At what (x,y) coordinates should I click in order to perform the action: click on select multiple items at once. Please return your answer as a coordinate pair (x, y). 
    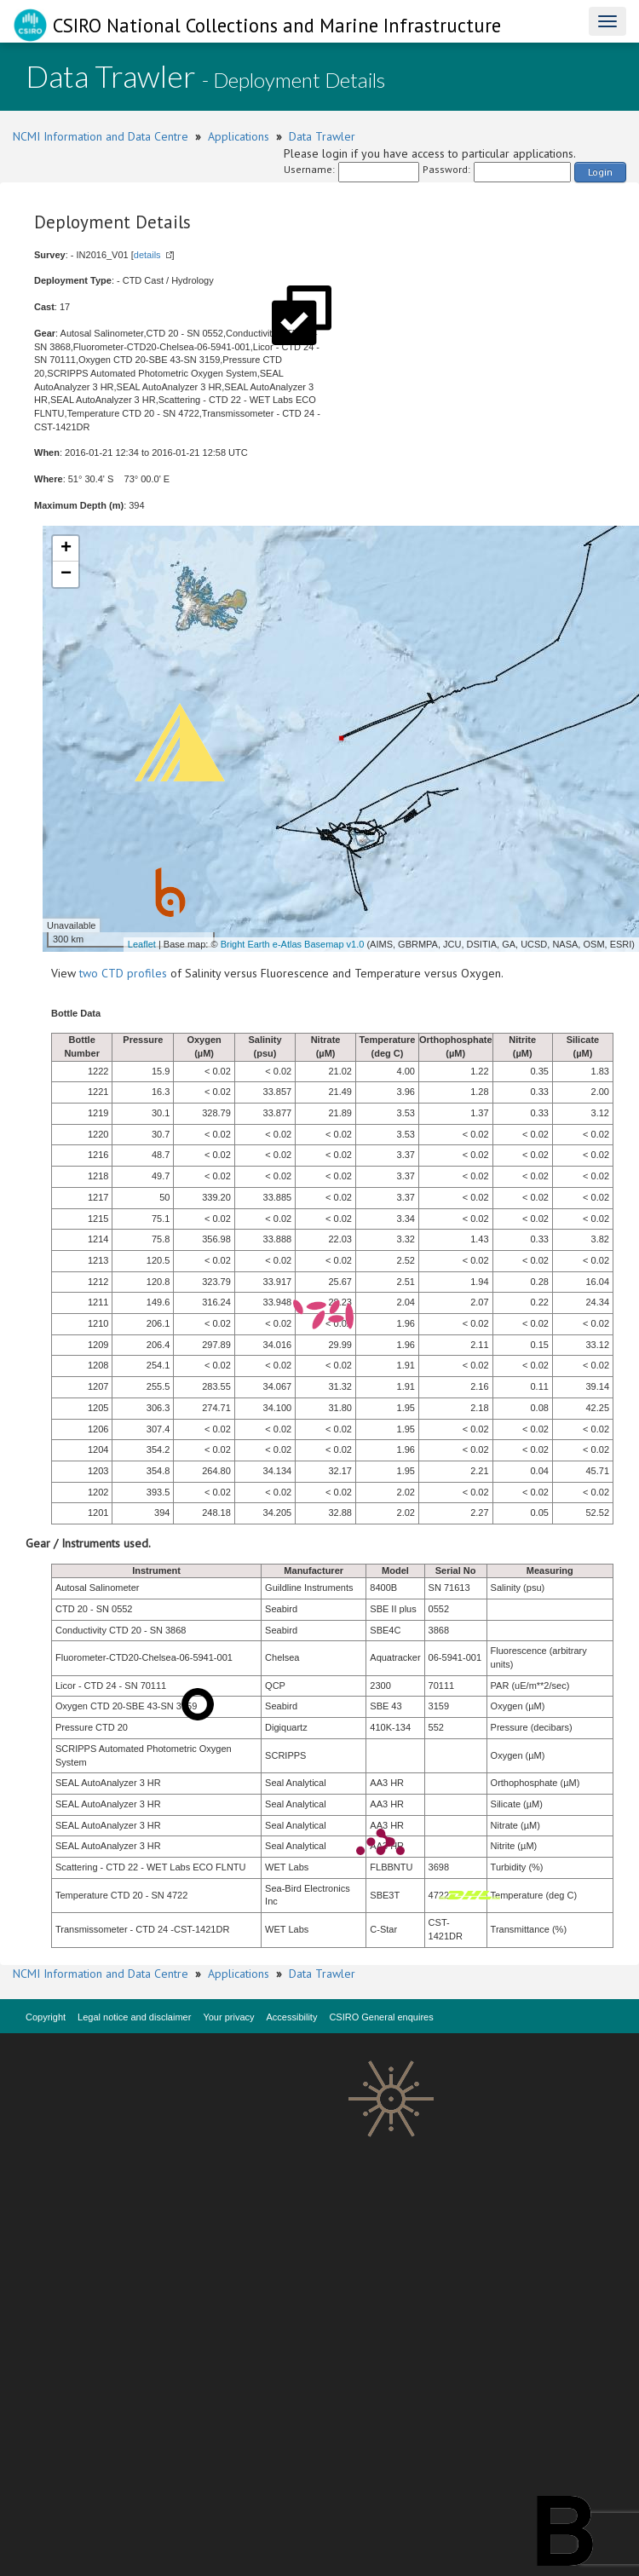
    Looking at the image, I should click on (302, 315).